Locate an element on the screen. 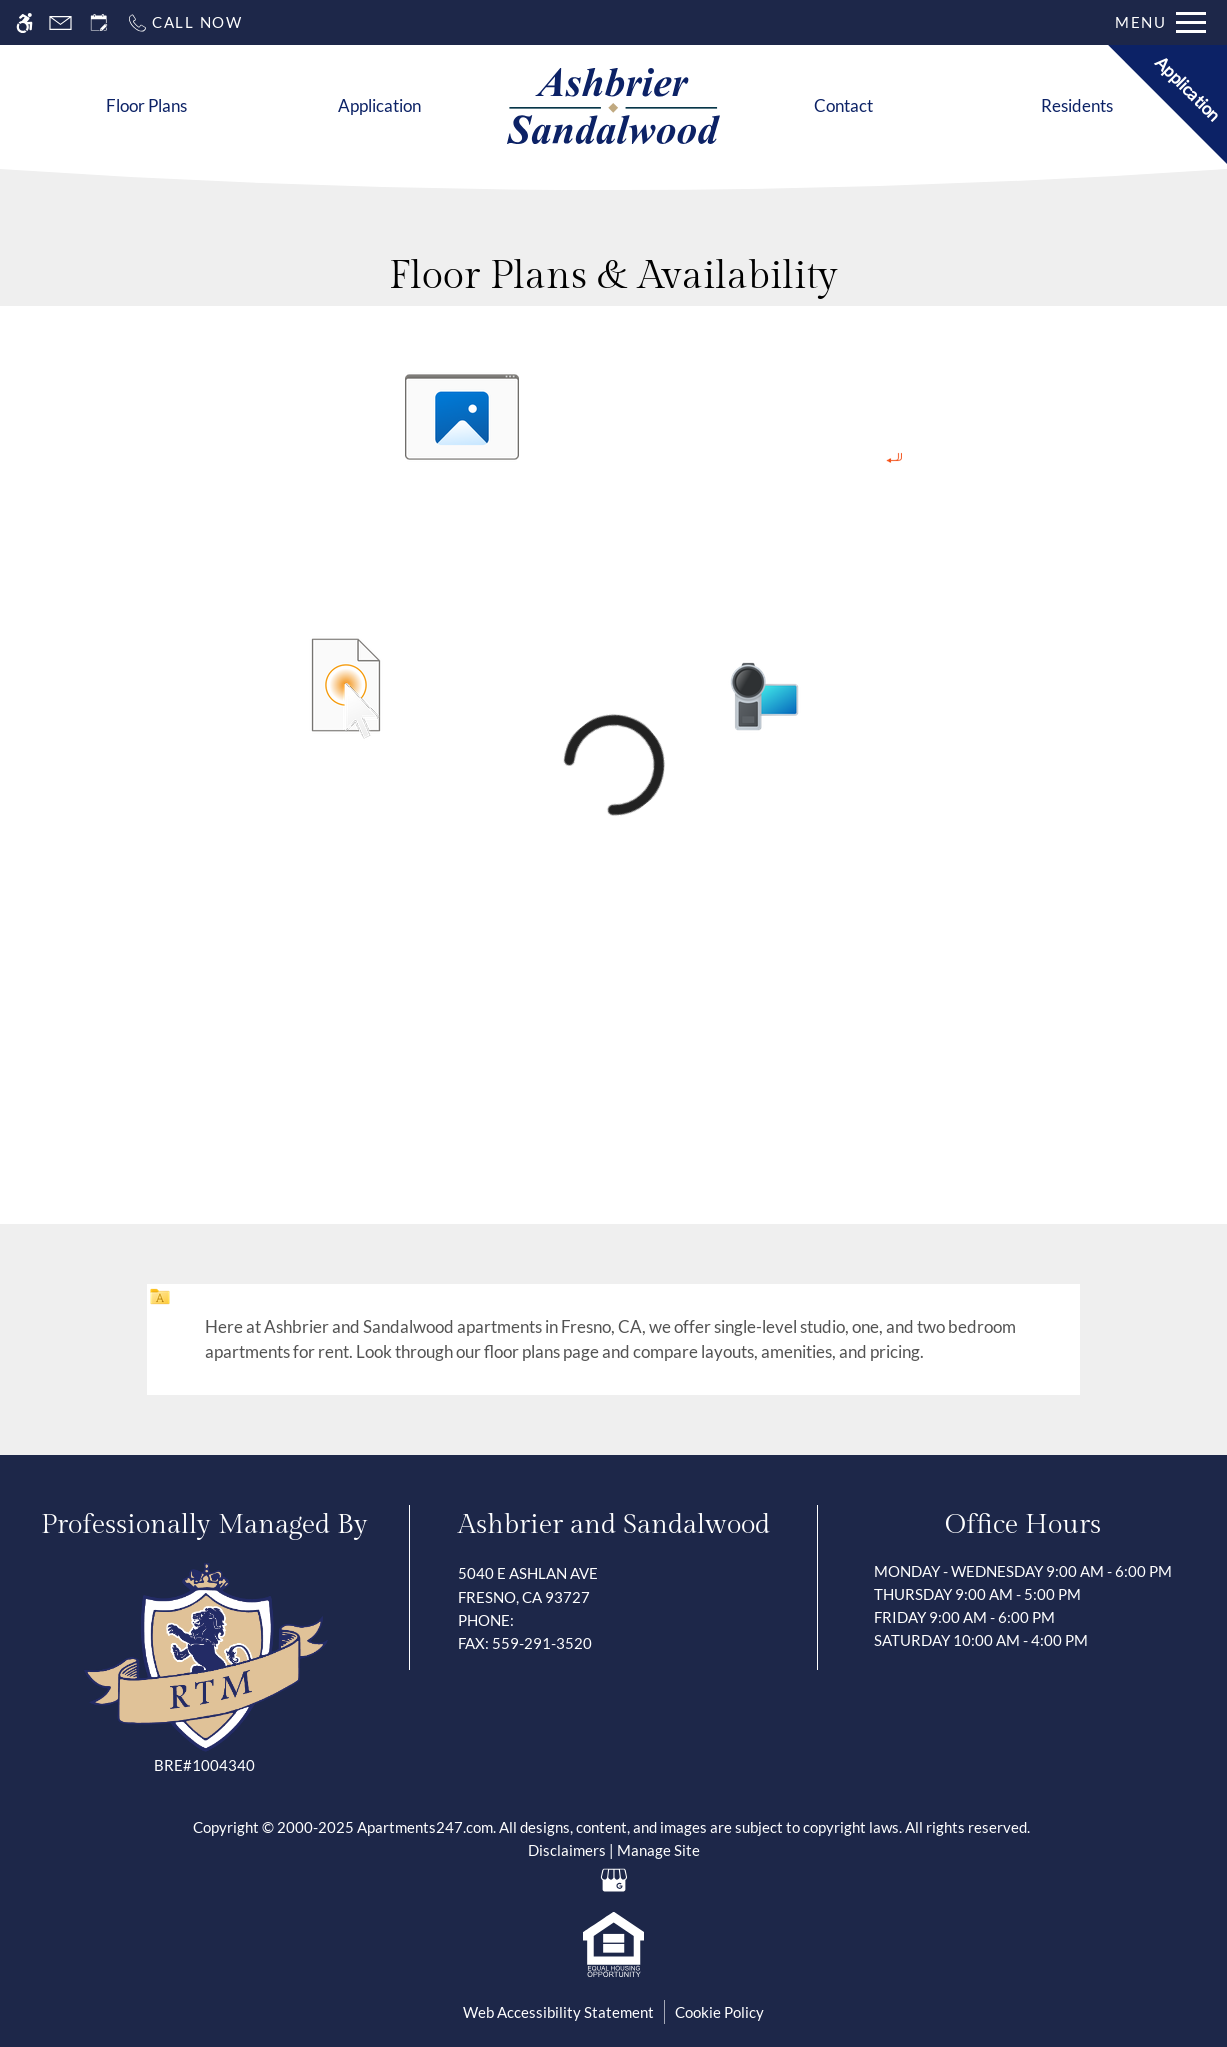  access video recording device settings is located at coordinates (764, 696).